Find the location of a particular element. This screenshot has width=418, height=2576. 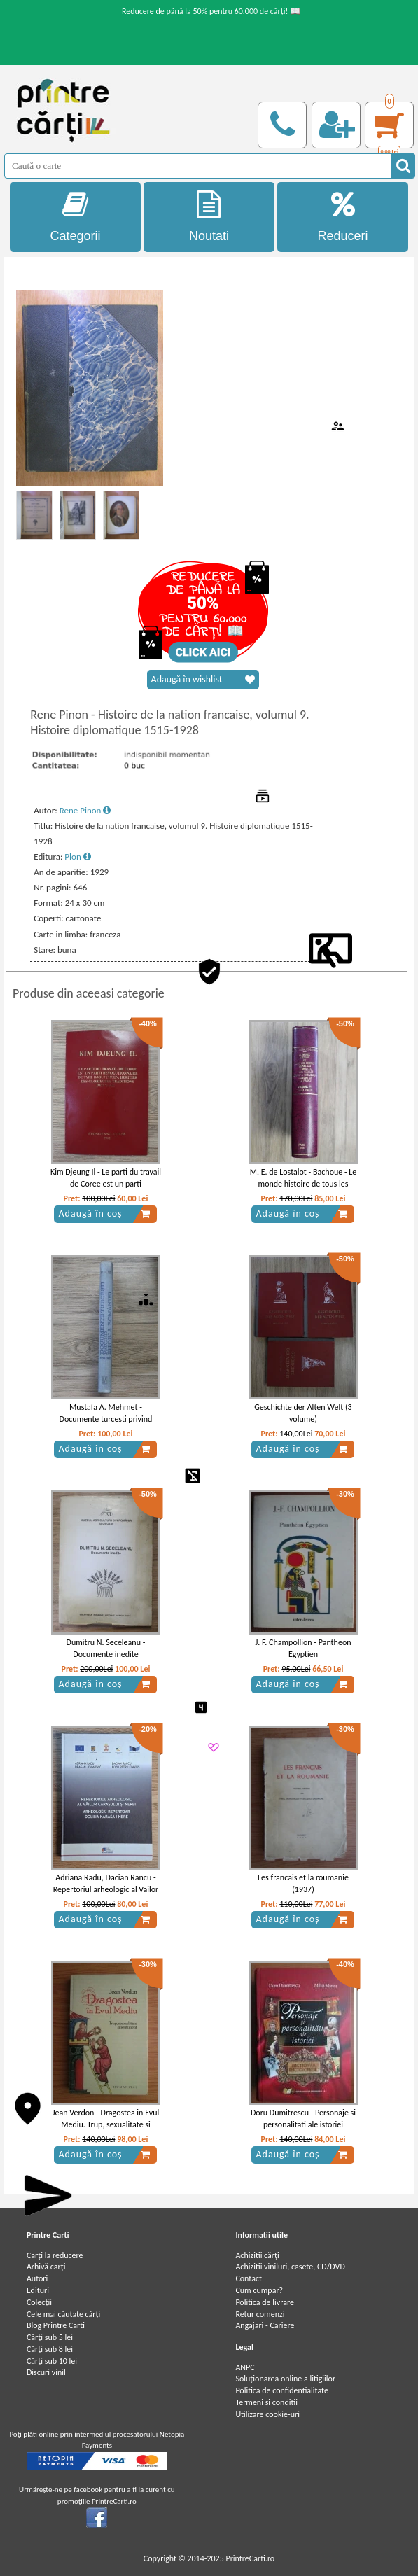

view location on map is located at coordinates (27, 2108).